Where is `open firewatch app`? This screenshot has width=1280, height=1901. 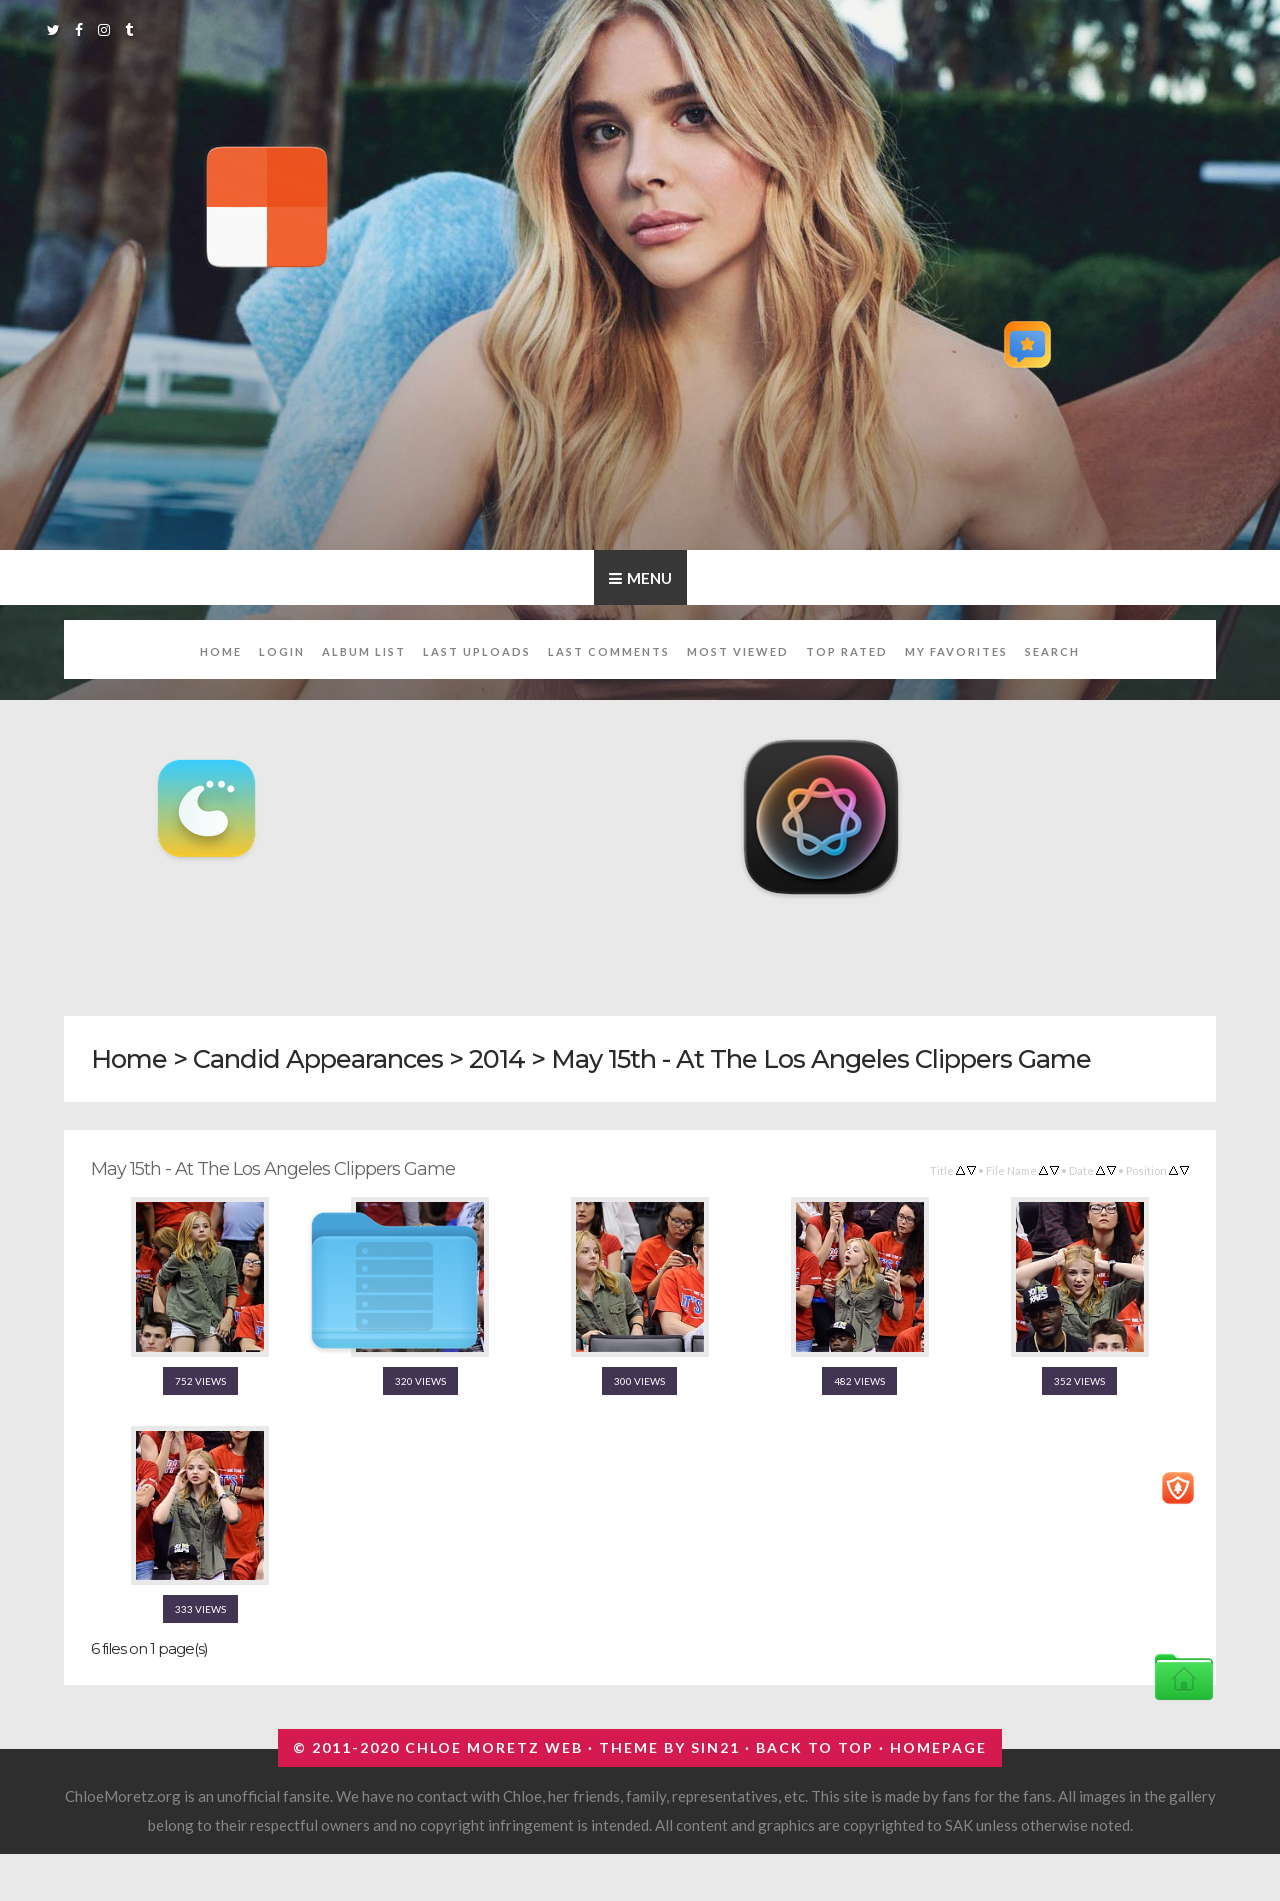 open firewatch app is located at coordinates (1178, 1488).